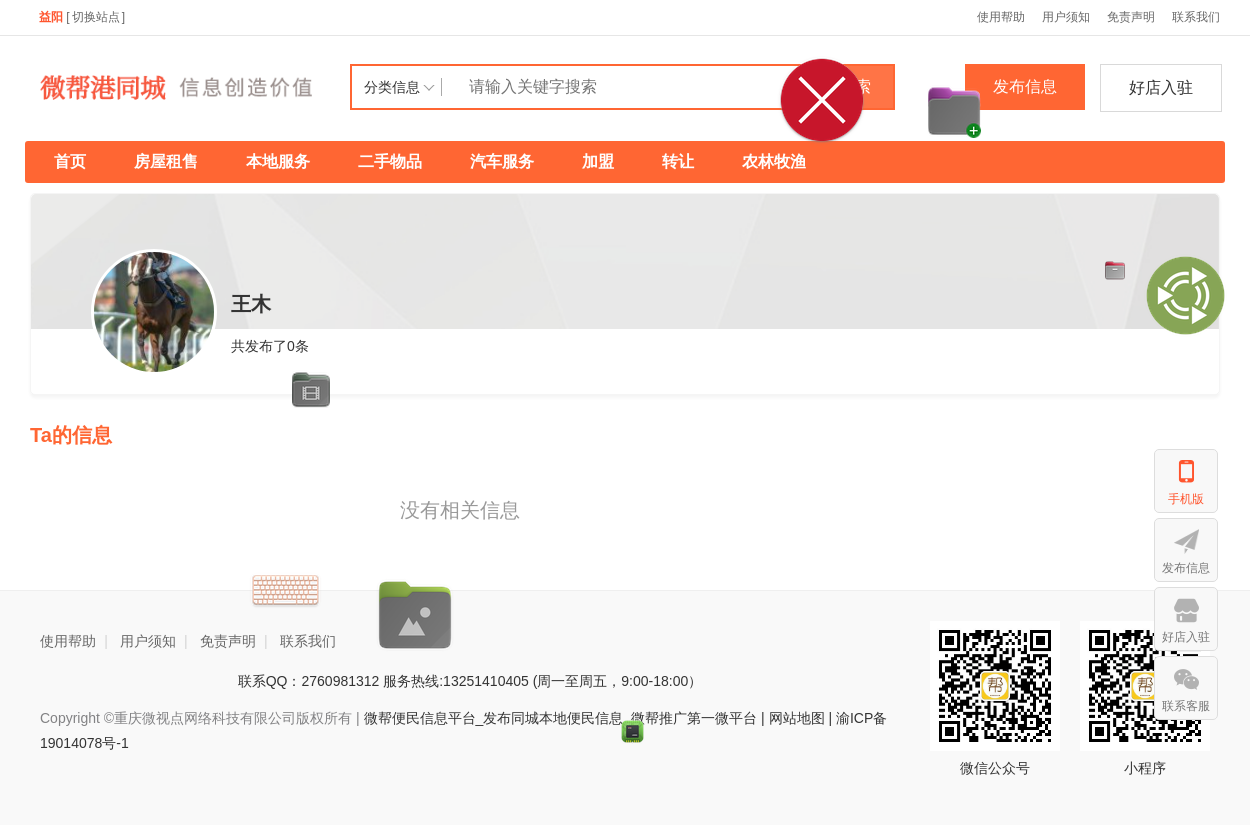 Image resolution: width=1250 pixels, height=825 pixels. What do you see at coordinates (285, 590) in the screenshot?
I see `indicates keyboard backlight set to orange/warm color` at bounding box center [285, 590].